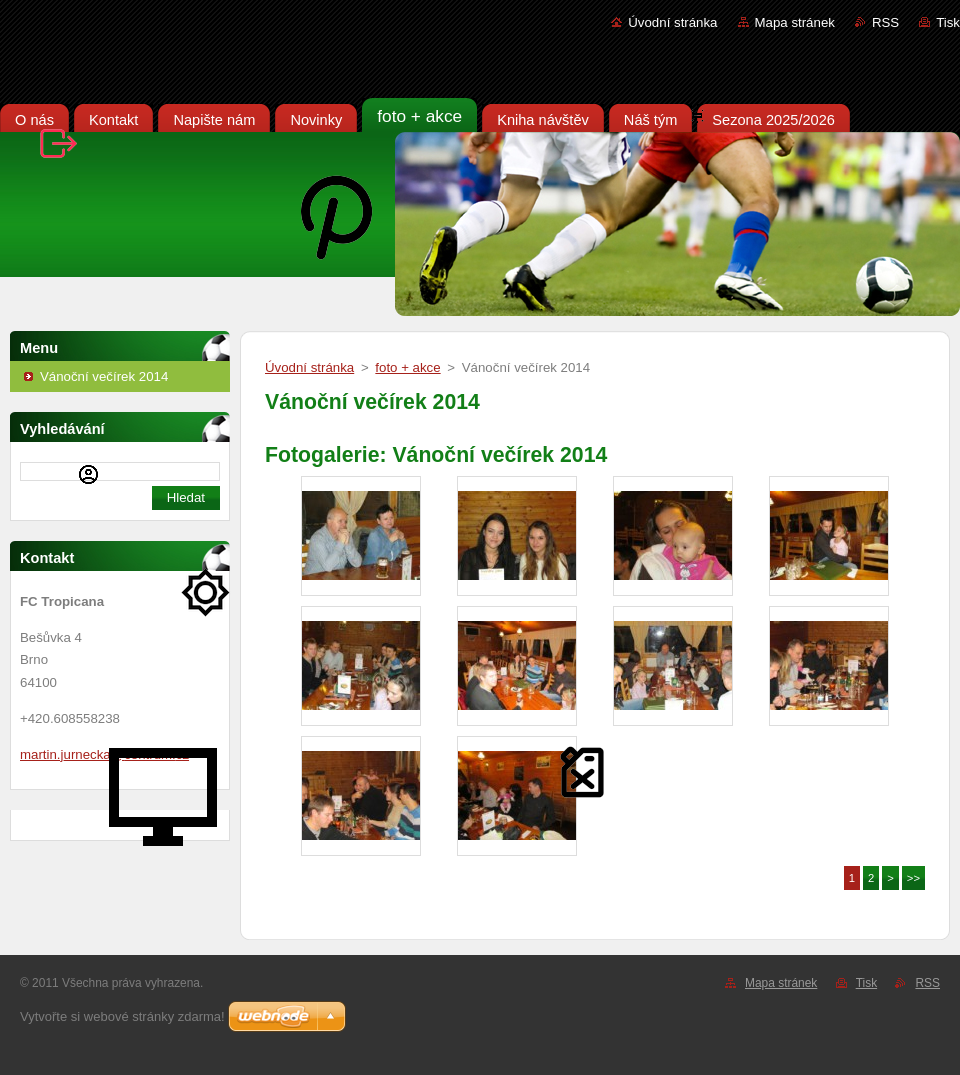  I want to click on adjust panel light or display brightness, so click(697, 115).